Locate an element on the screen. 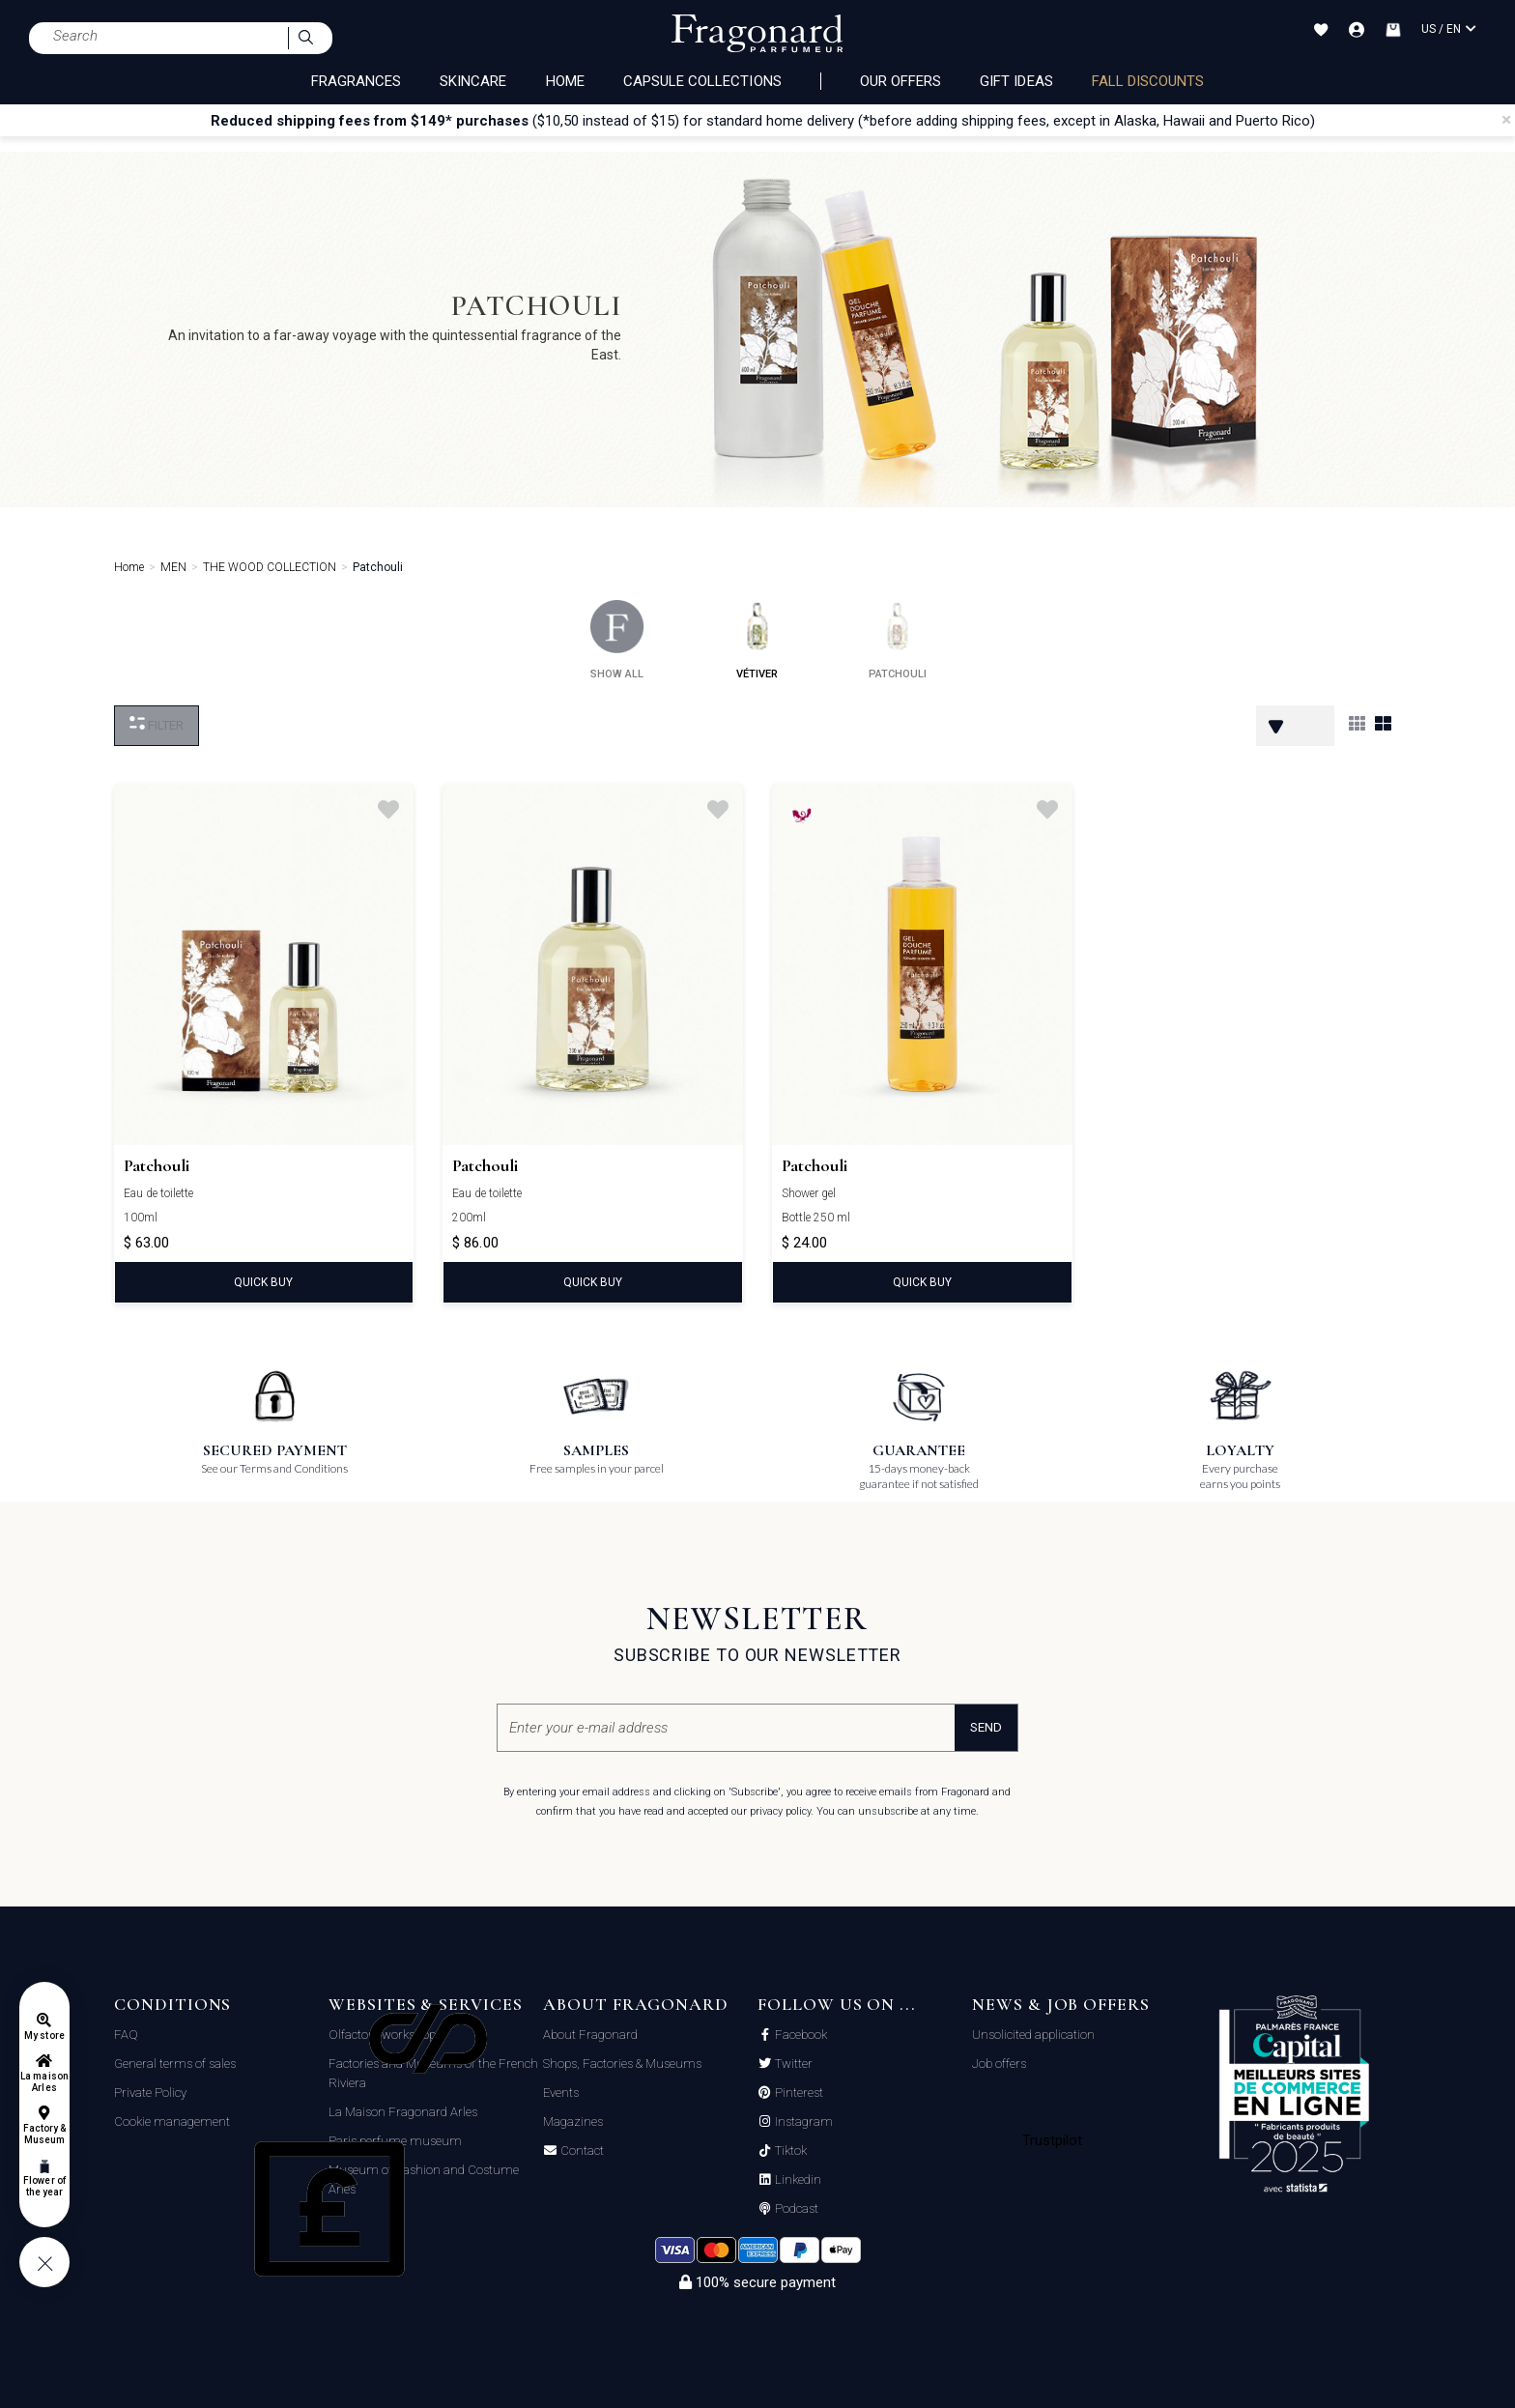  view balance in british pounds is located at coordinates (329, 2209).